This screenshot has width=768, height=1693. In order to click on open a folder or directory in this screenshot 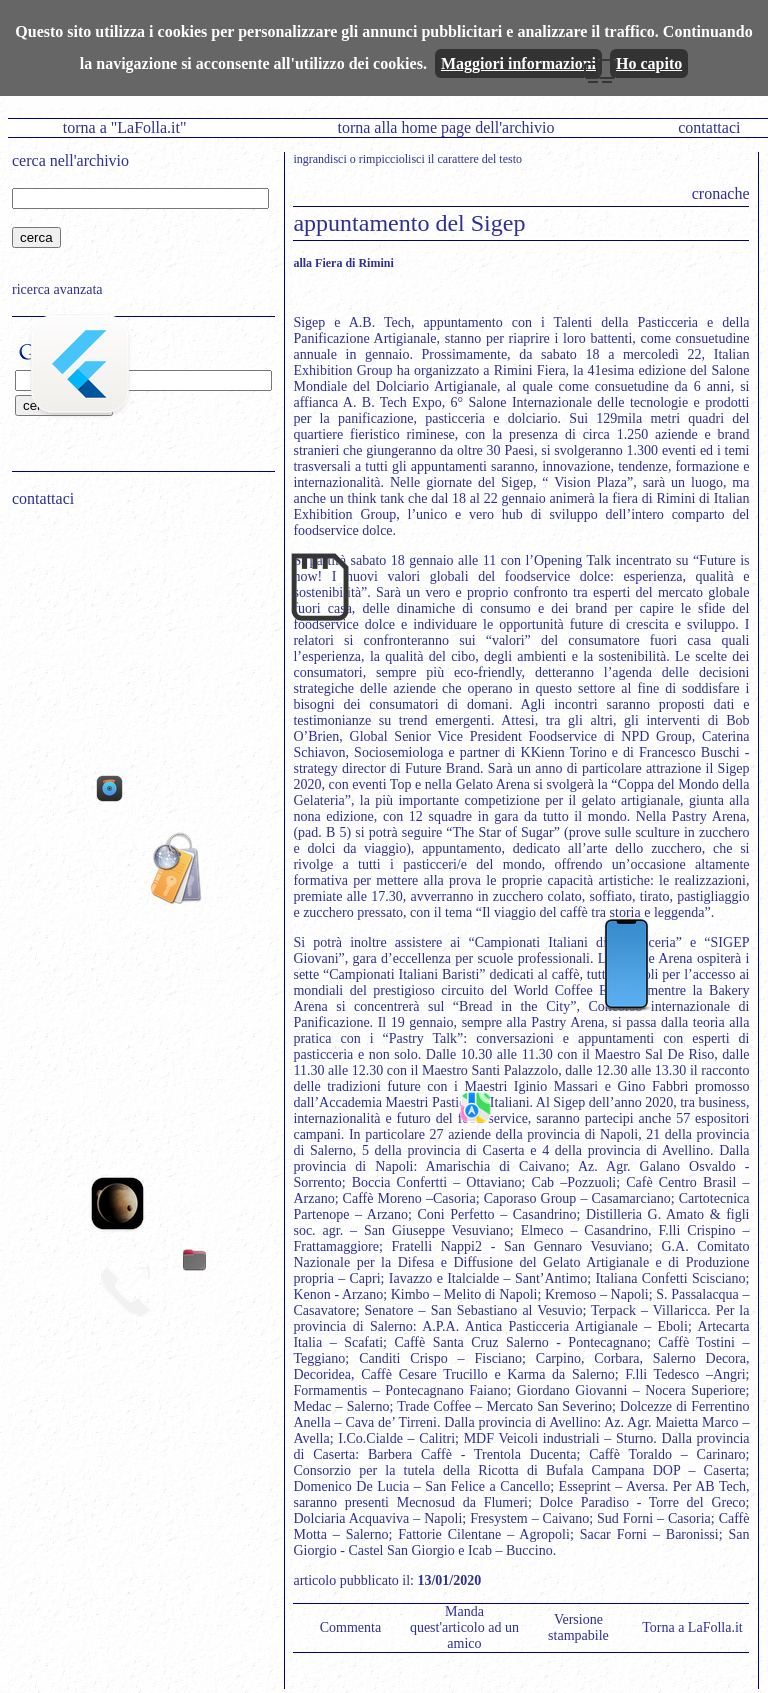, I will do `click(194, 1259)`.